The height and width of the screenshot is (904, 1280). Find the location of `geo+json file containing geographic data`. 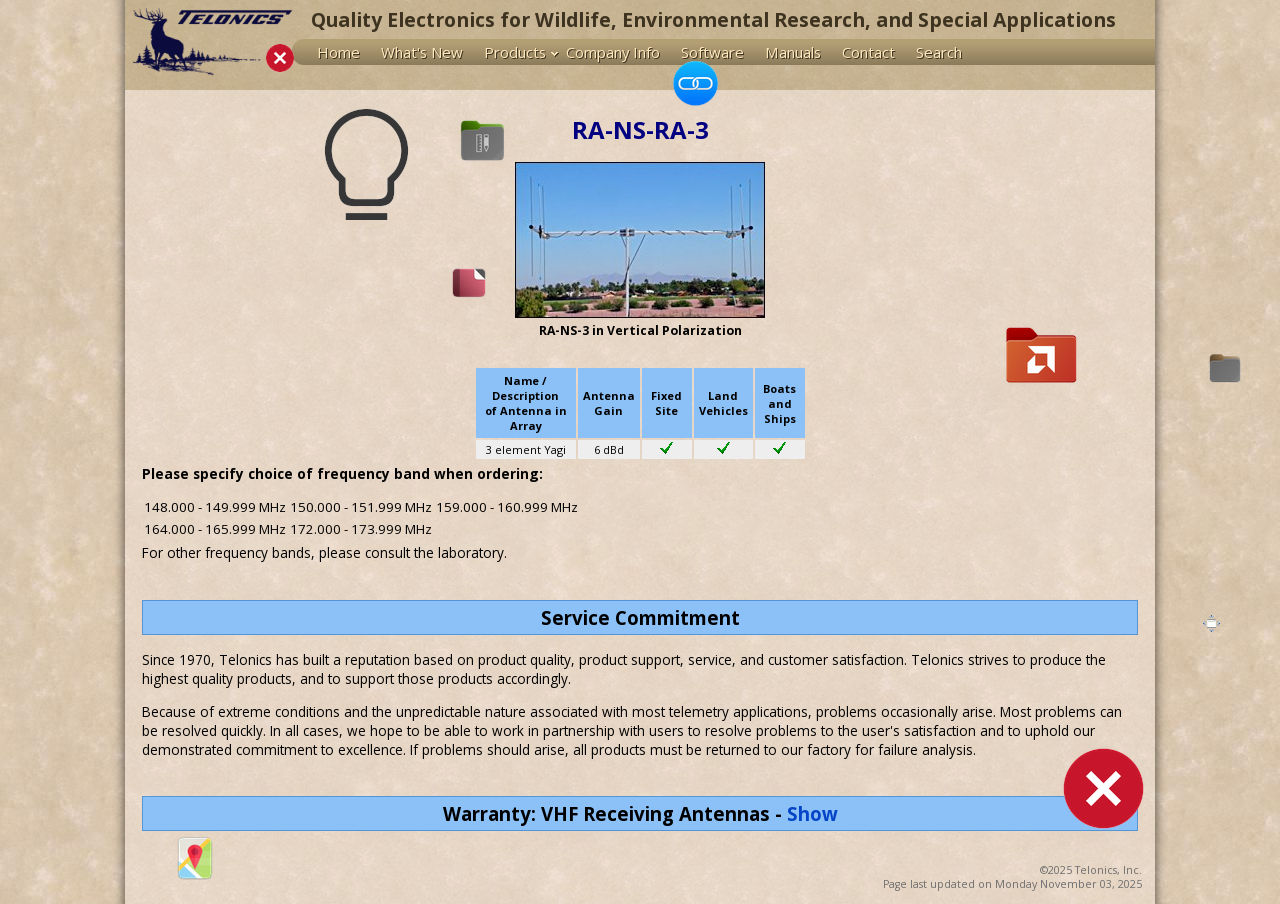

geo+json file containing geographic data is located at coordinates (195, 858).